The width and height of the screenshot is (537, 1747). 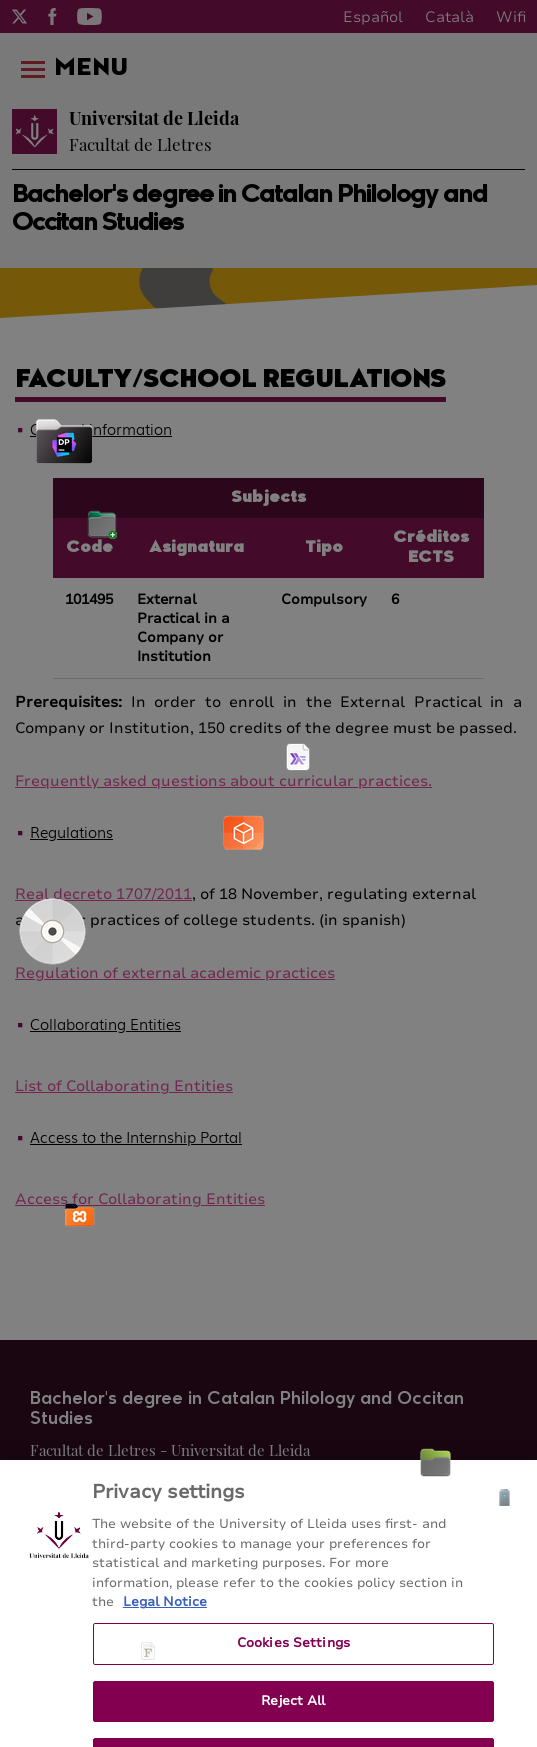 I want to click on a fortran source code file, so click(x=148, y=1651).